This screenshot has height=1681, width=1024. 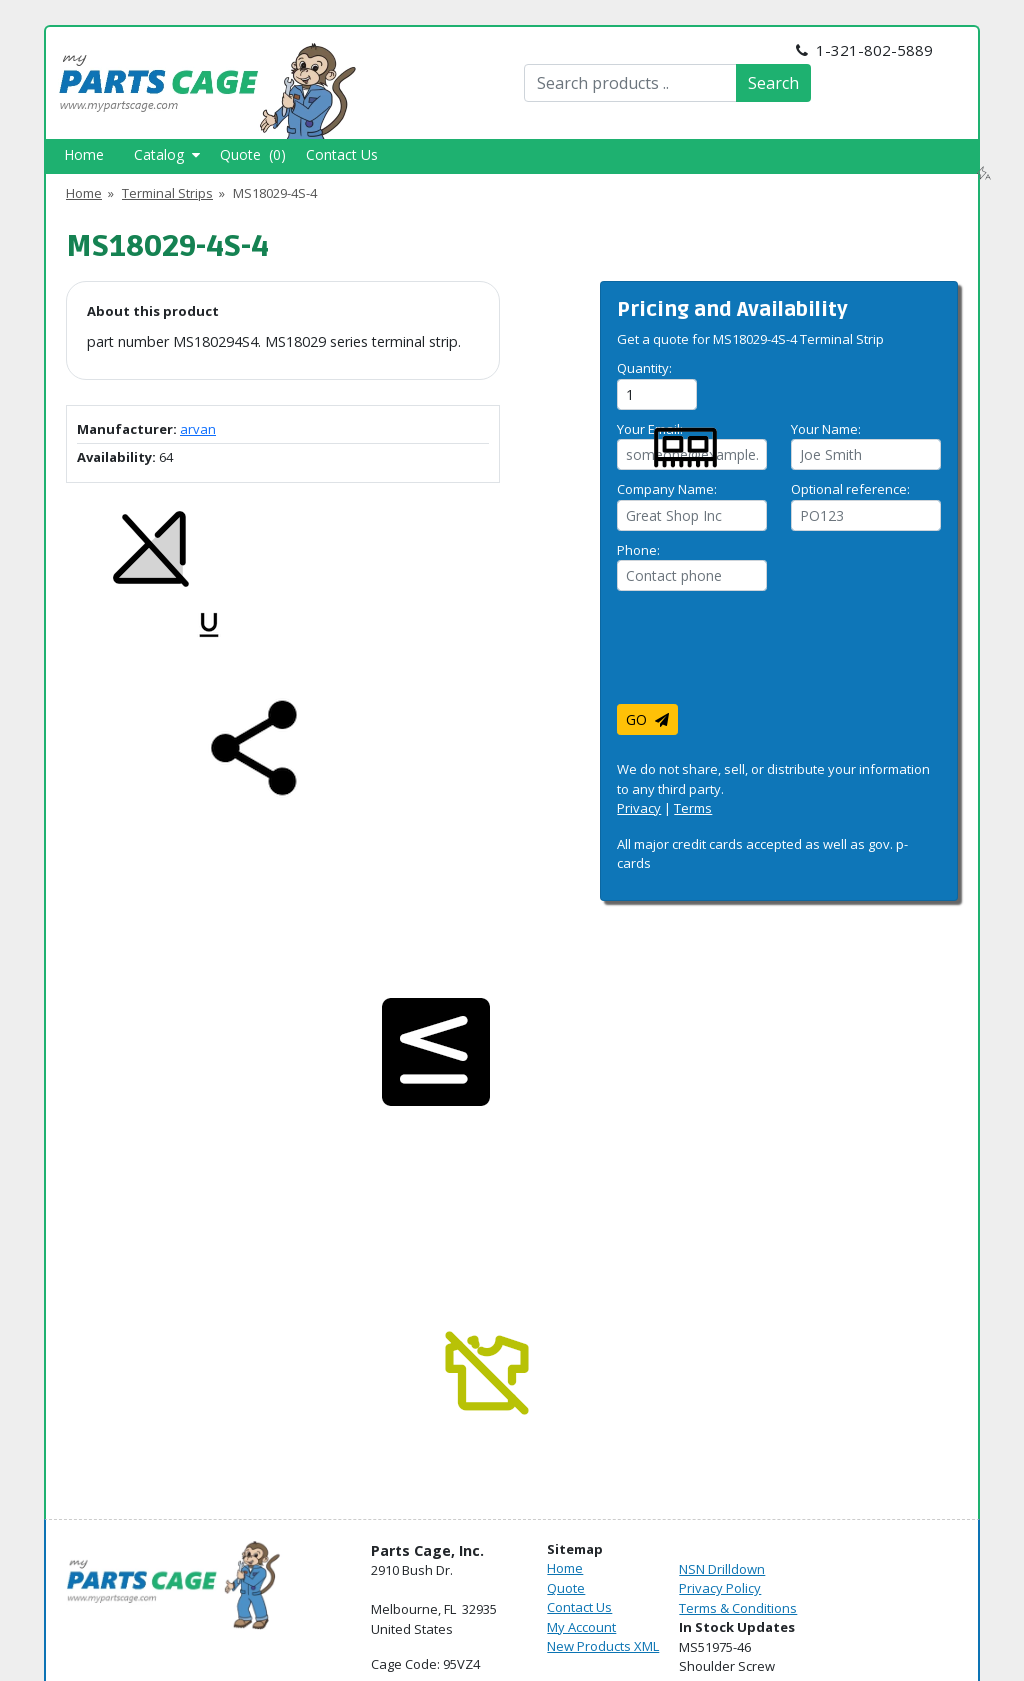 What do you see at coordinates (155, 550) in the screenshot?
I see `no cellular signal available` at bounding box center [155, 550].